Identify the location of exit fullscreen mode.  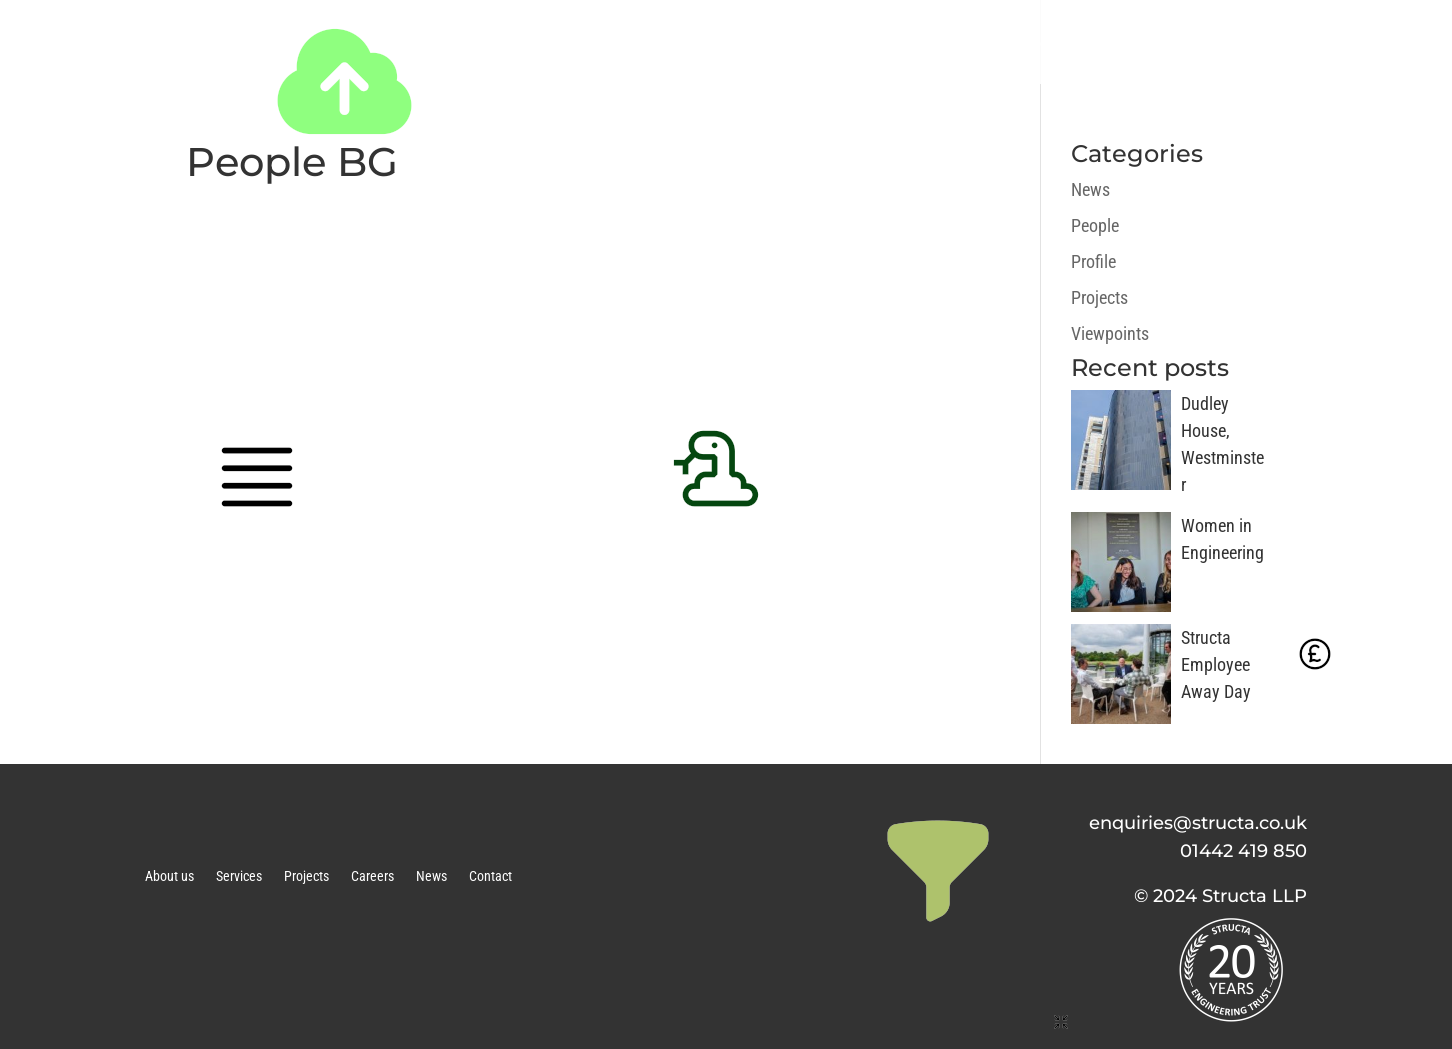
(1061, 1022).